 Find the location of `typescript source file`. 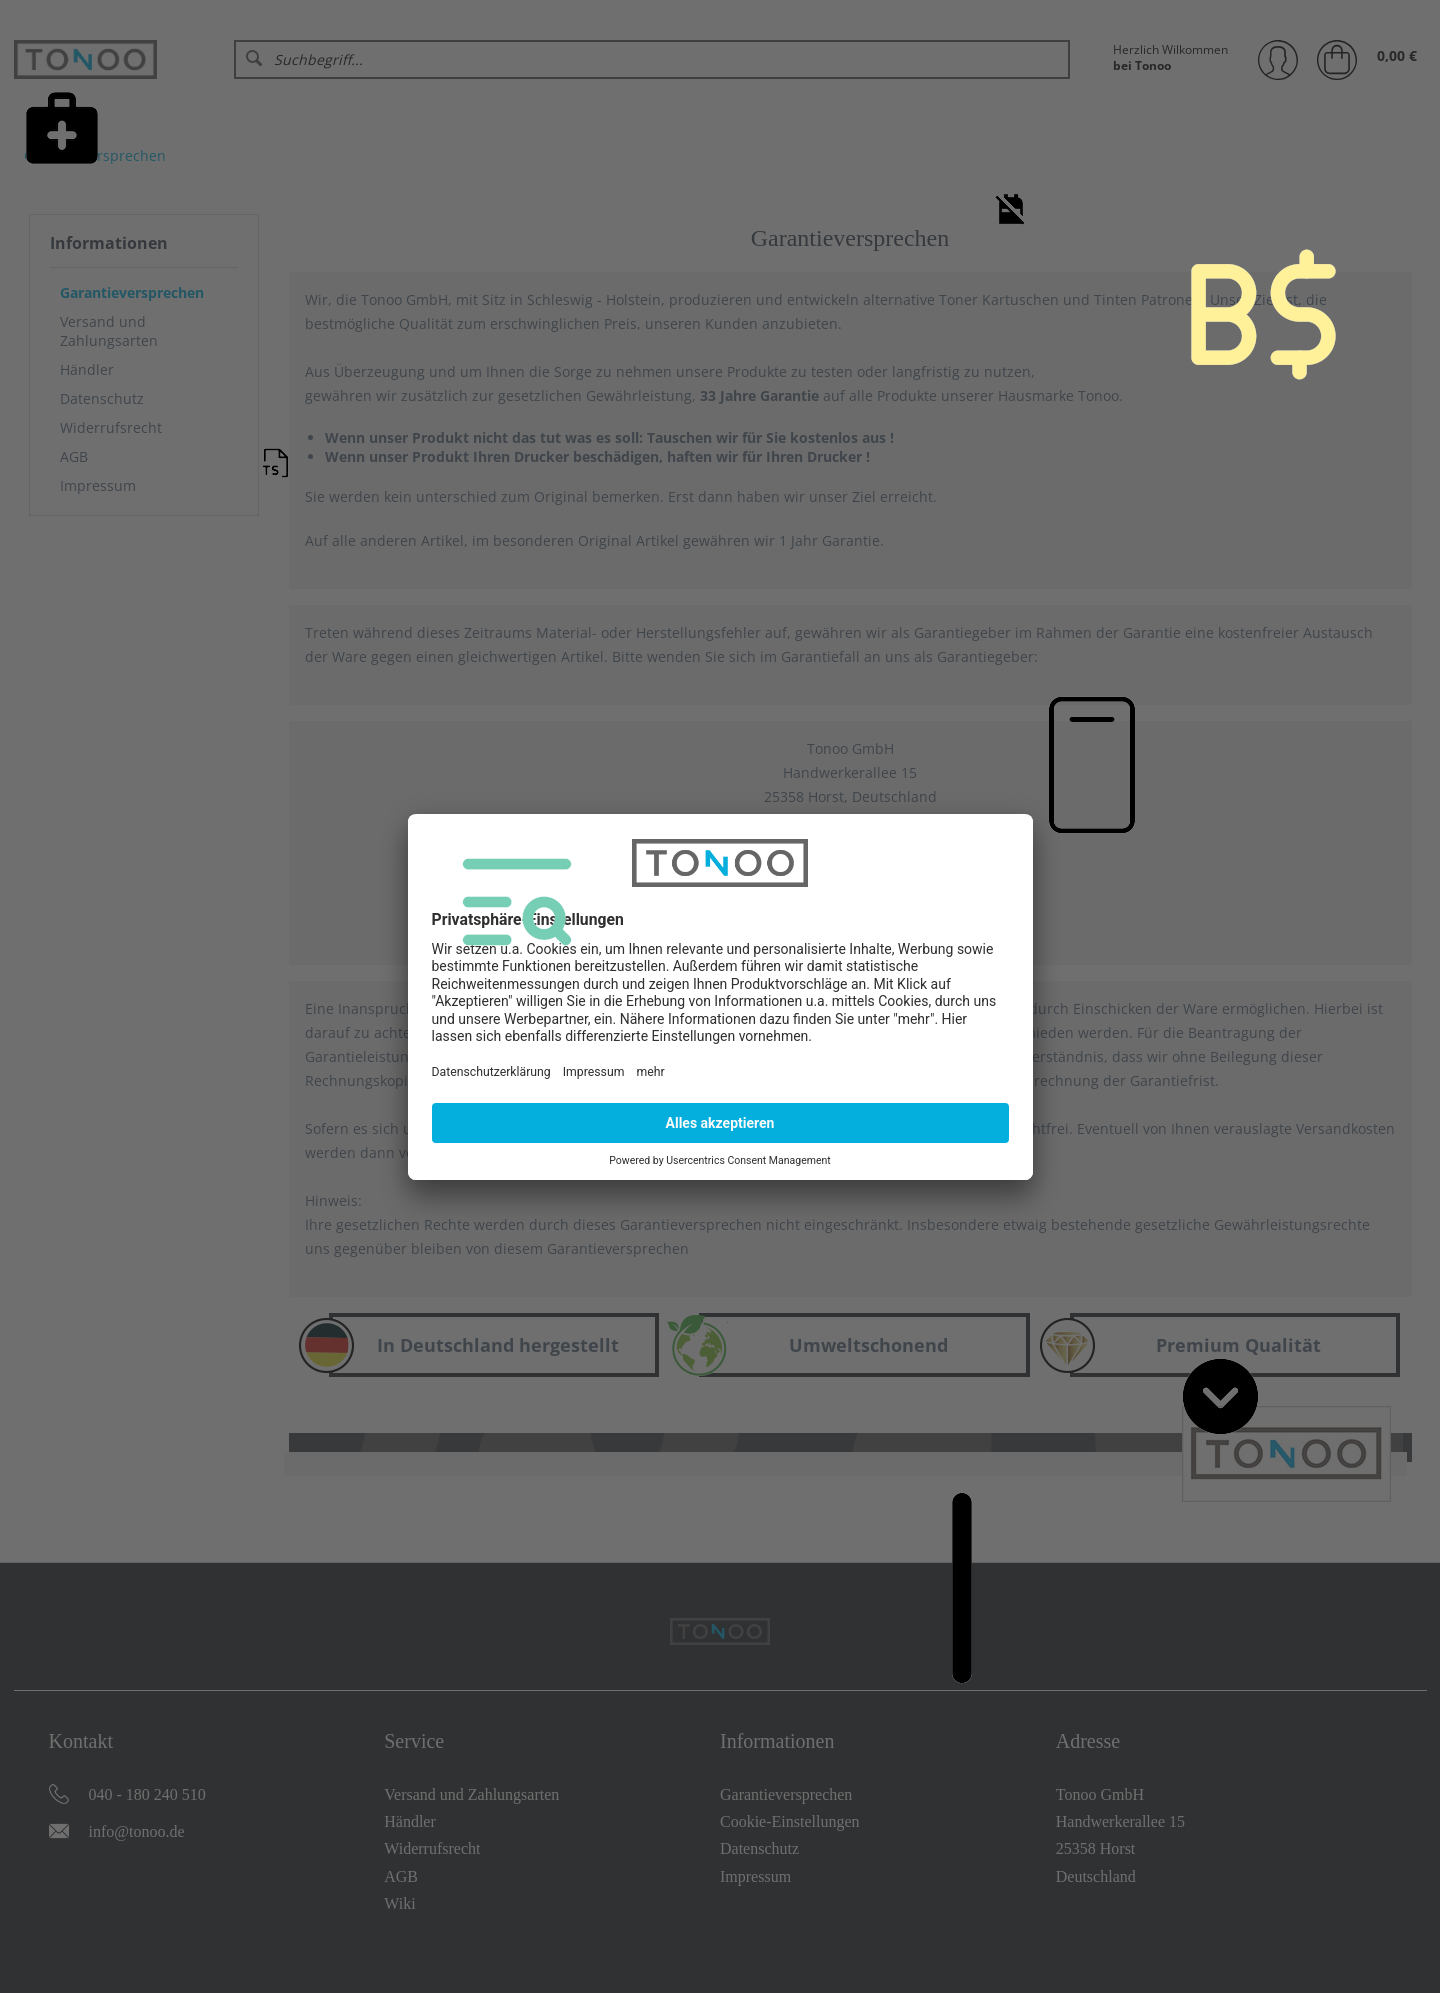

typescript source file is located at coordinates (276, 463).